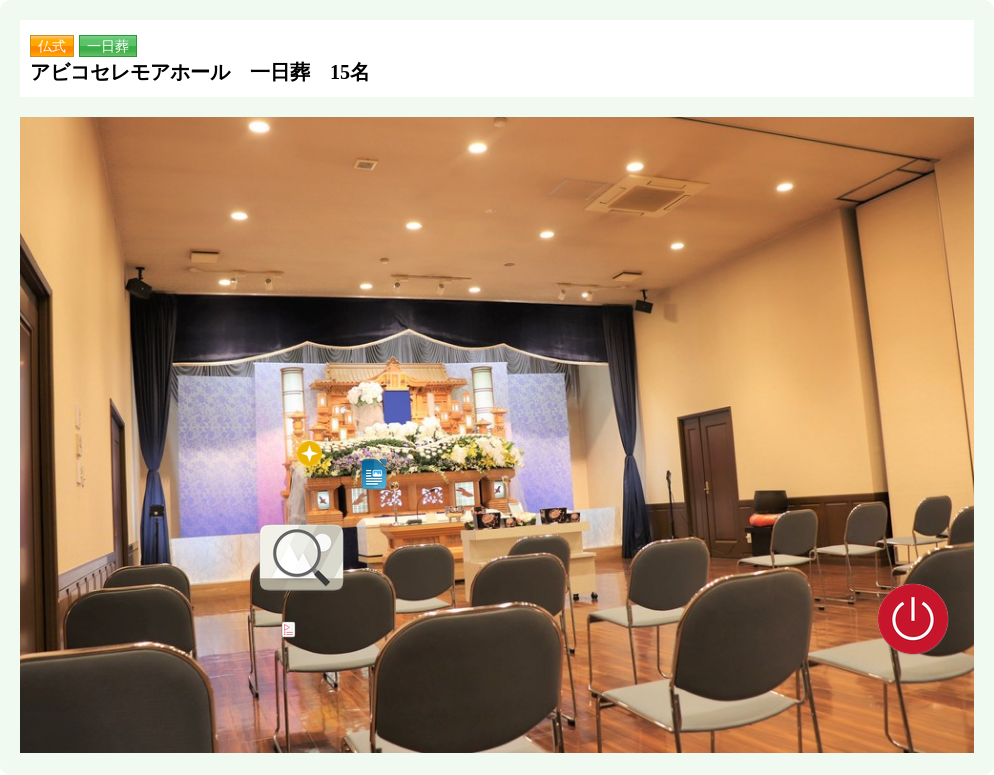  Describe the element at coordinates (913, 619) in the screenshot. I see `shut down or power off the system` at that location.